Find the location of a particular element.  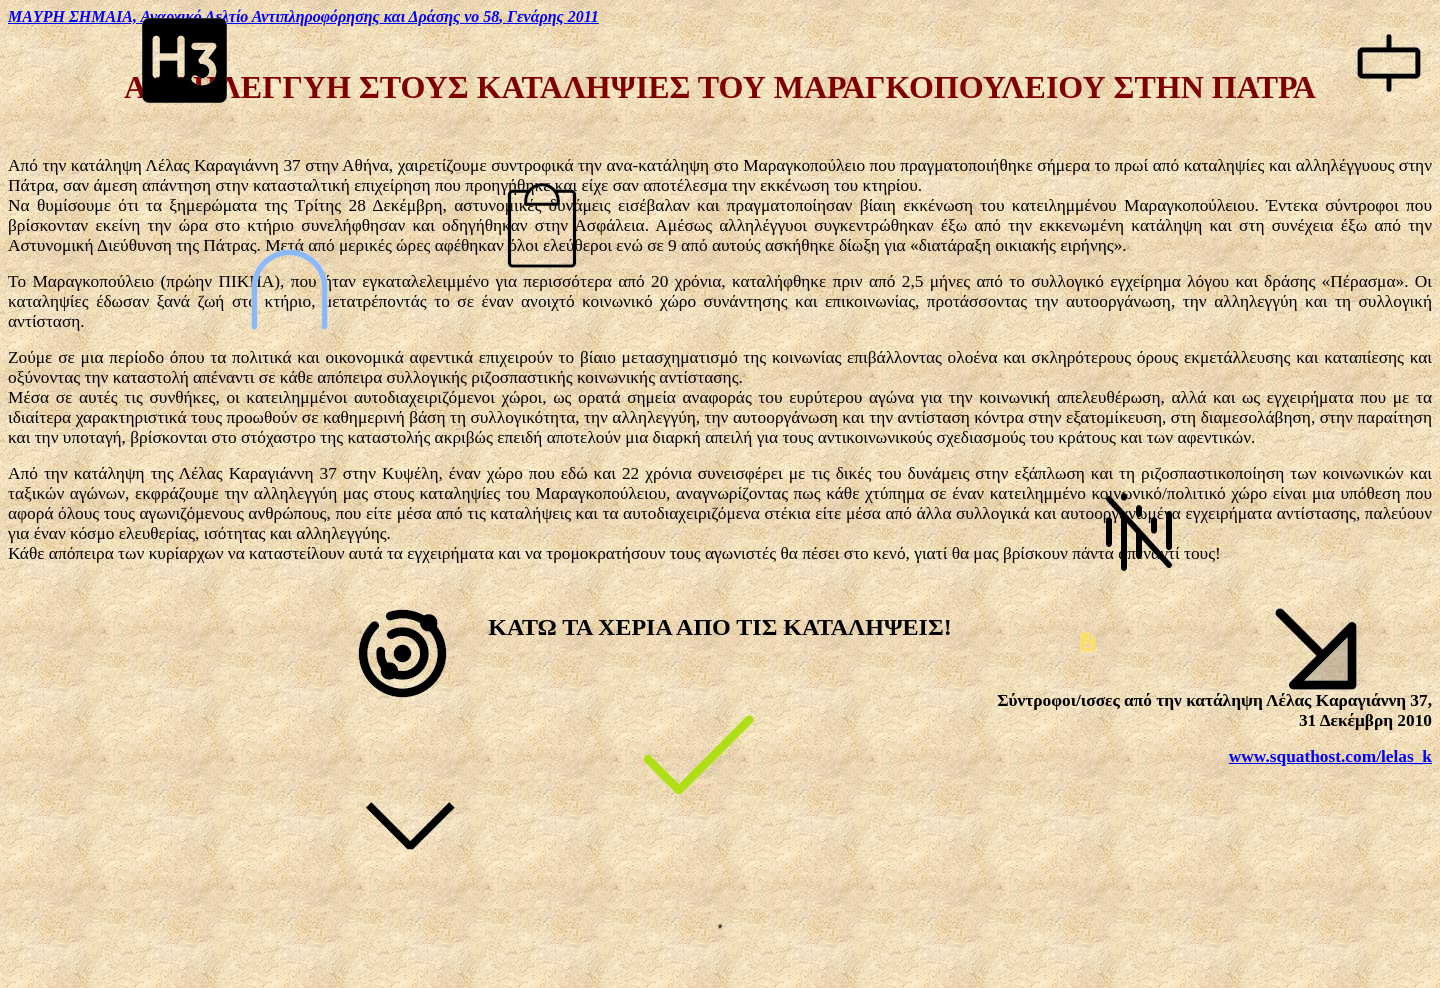

open or view an excel spreadsheet is located at coordinates (1088, 642).